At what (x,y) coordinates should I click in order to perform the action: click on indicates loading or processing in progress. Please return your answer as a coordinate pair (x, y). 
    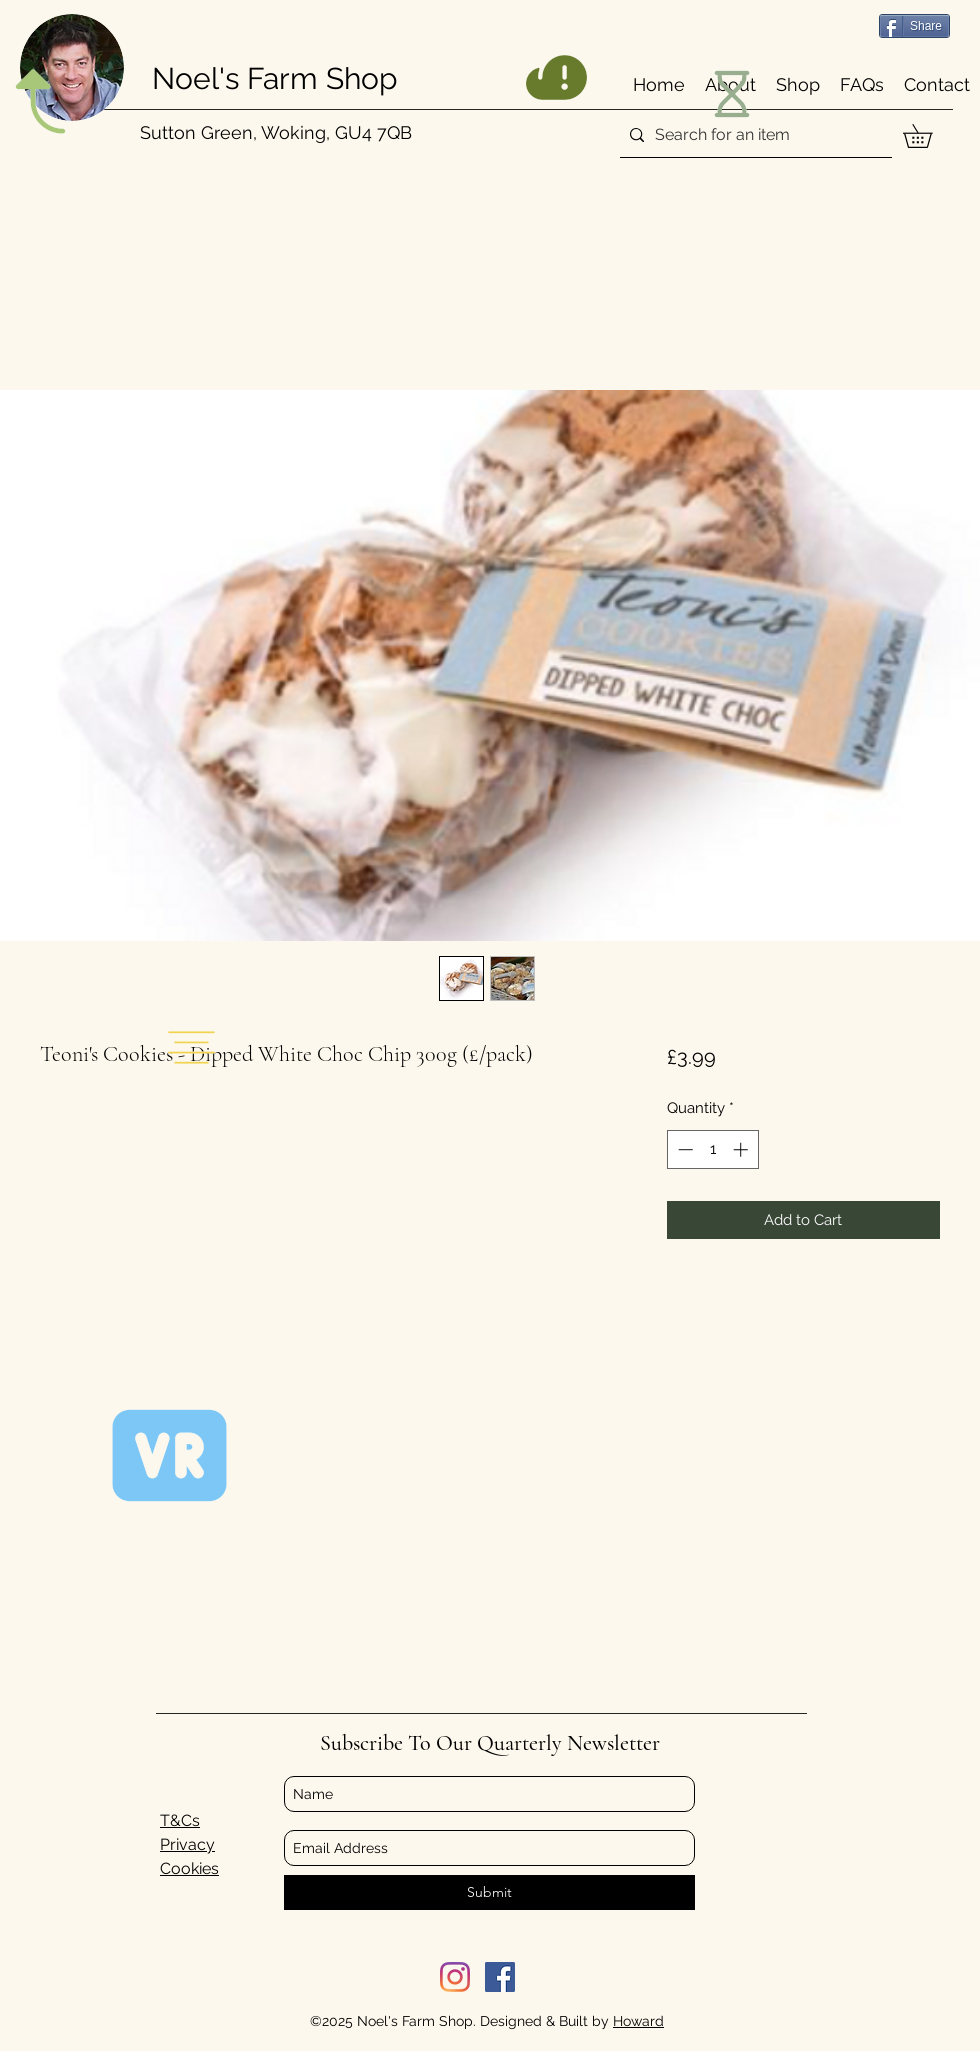
    Looking at the image, I should click on (732, 94).